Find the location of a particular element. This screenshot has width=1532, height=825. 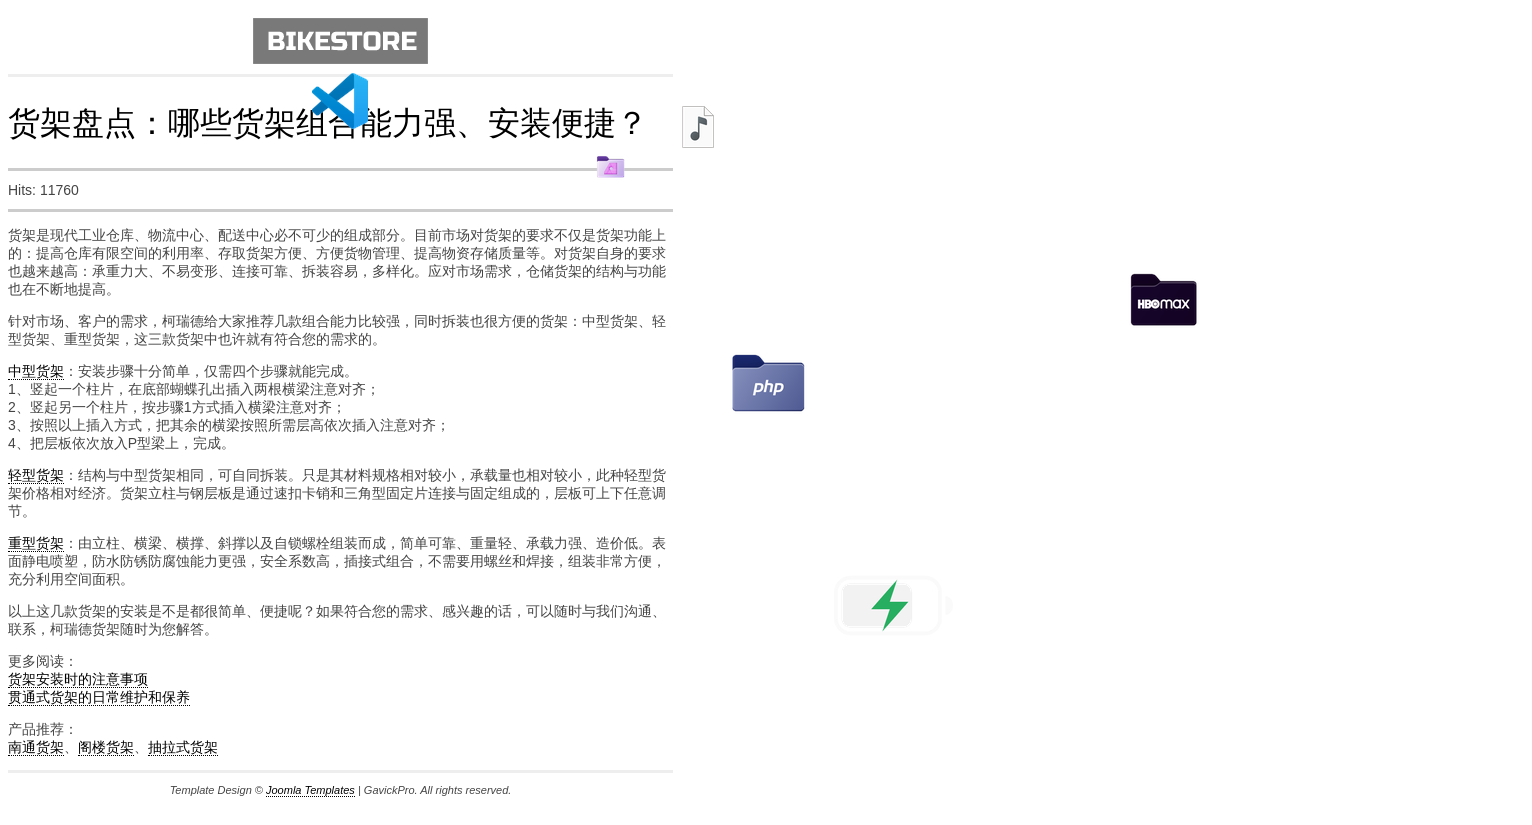

open folder containing php files is located at coordinates (768, 385).